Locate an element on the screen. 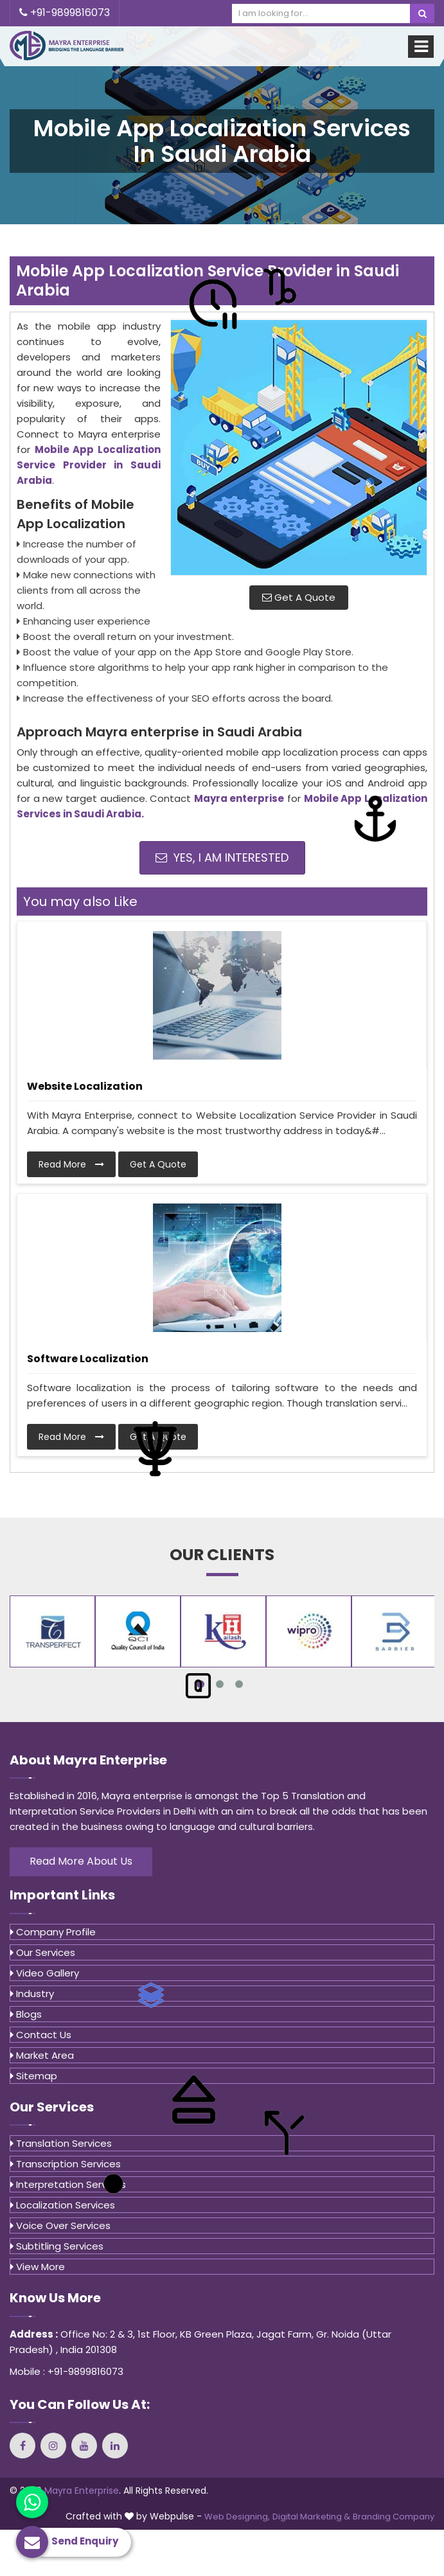  view middle layer in a stack is located at coordinates (151, 1995).